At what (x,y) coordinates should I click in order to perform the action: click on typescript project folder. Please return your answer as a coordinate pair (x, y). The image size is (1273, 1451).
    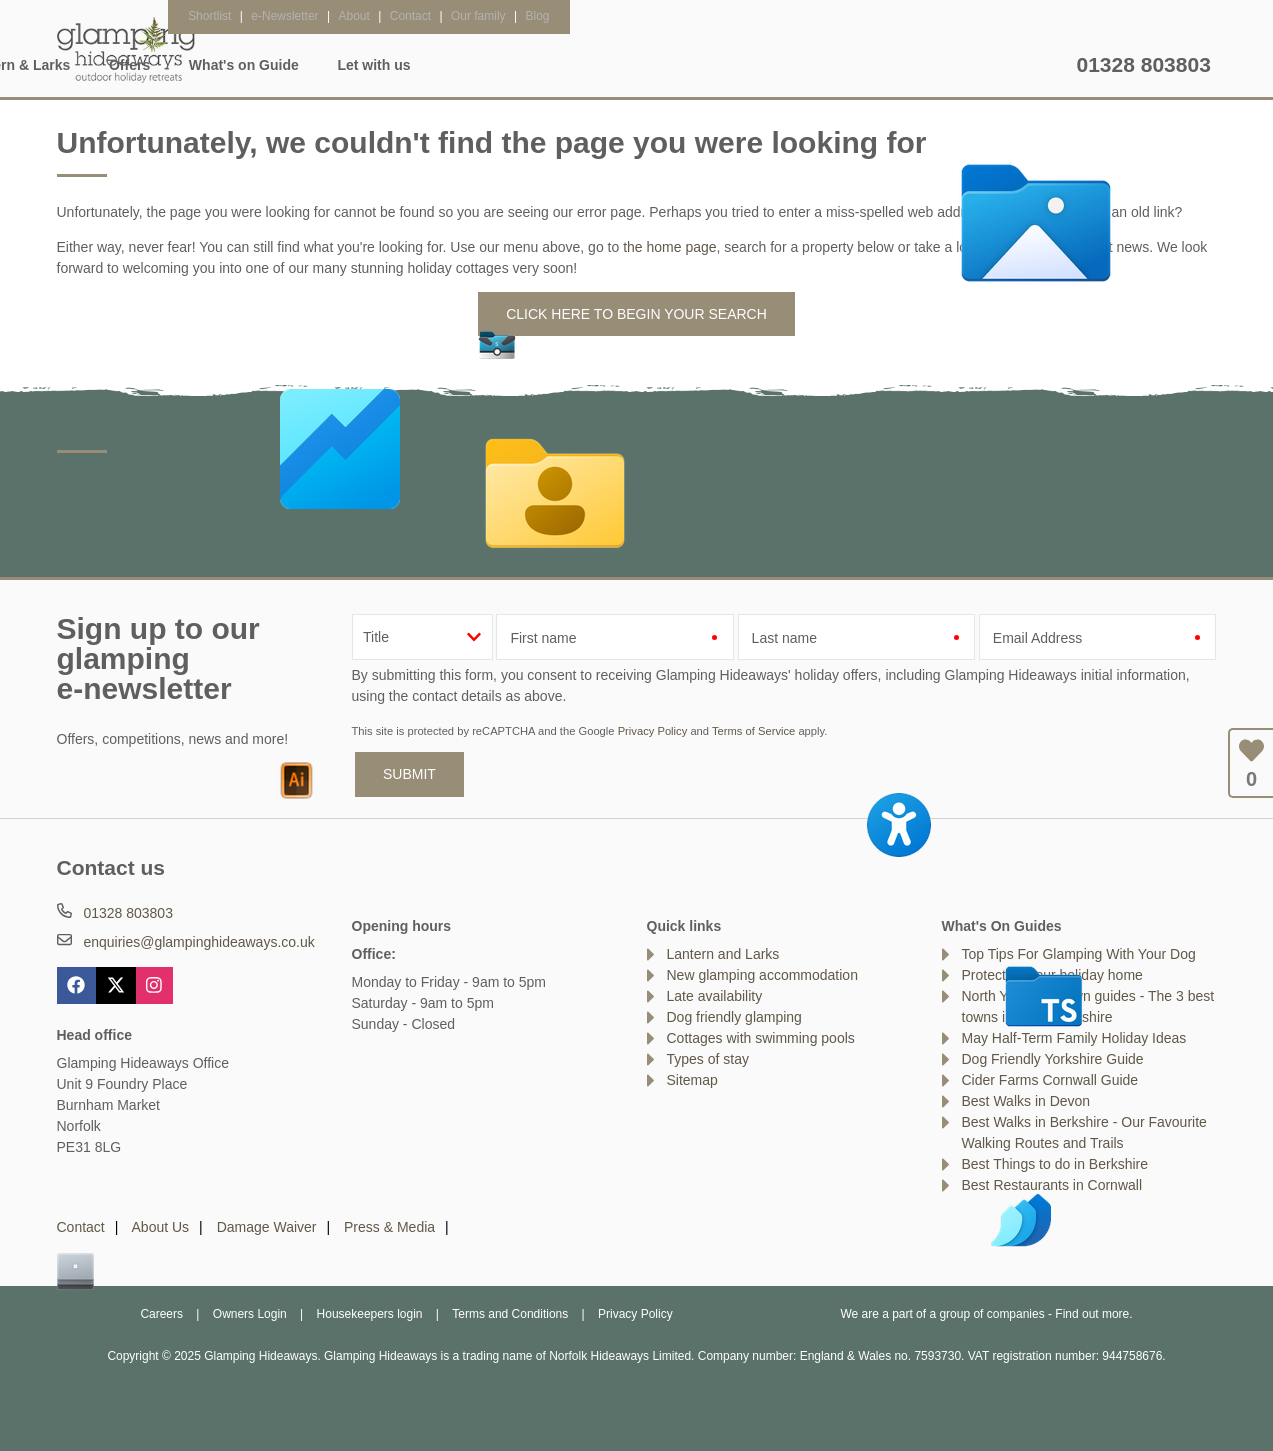
    Looking at the image, I should click on (1043, 998).